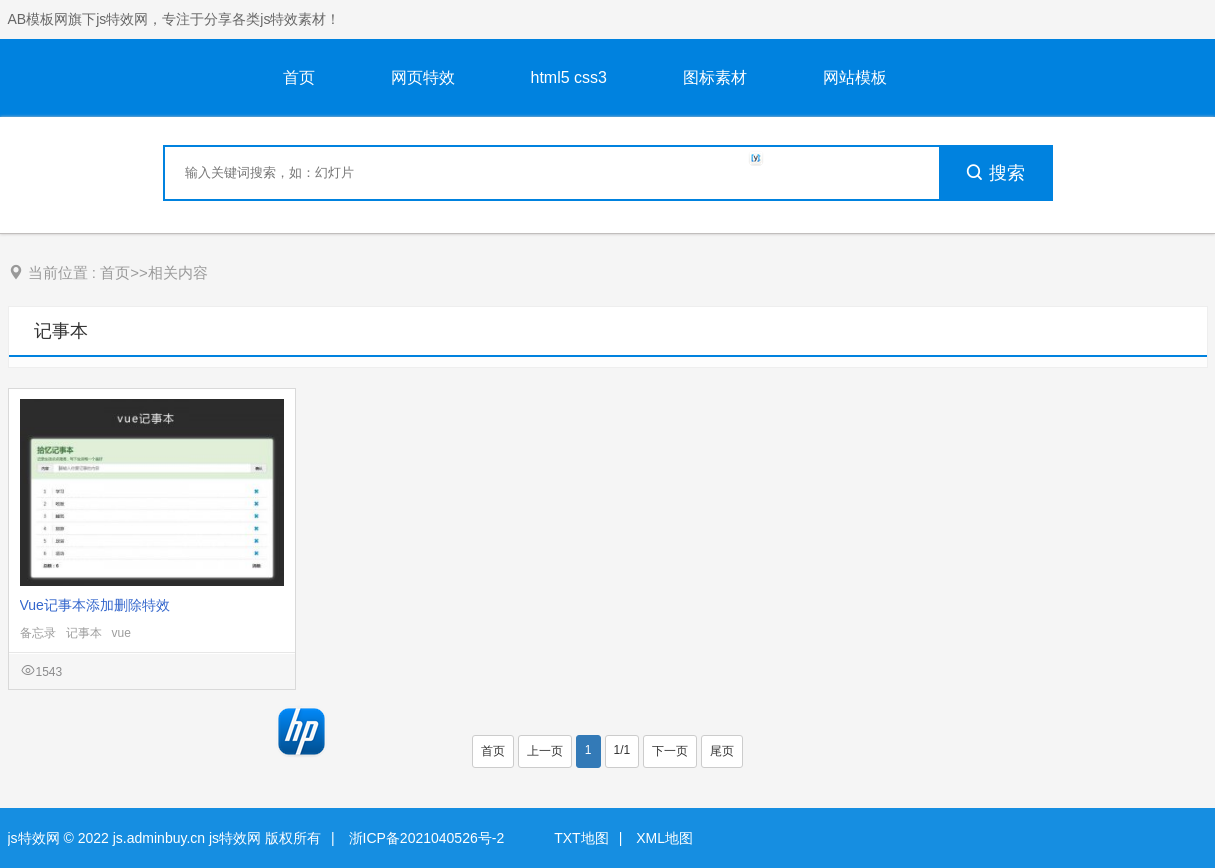 The height and width of the screenshot is (868, 1215). What do you see at coordinates (301, 731) in the screenshot?
I see `open HP printer or device management app` at bounding box center [301, 731].